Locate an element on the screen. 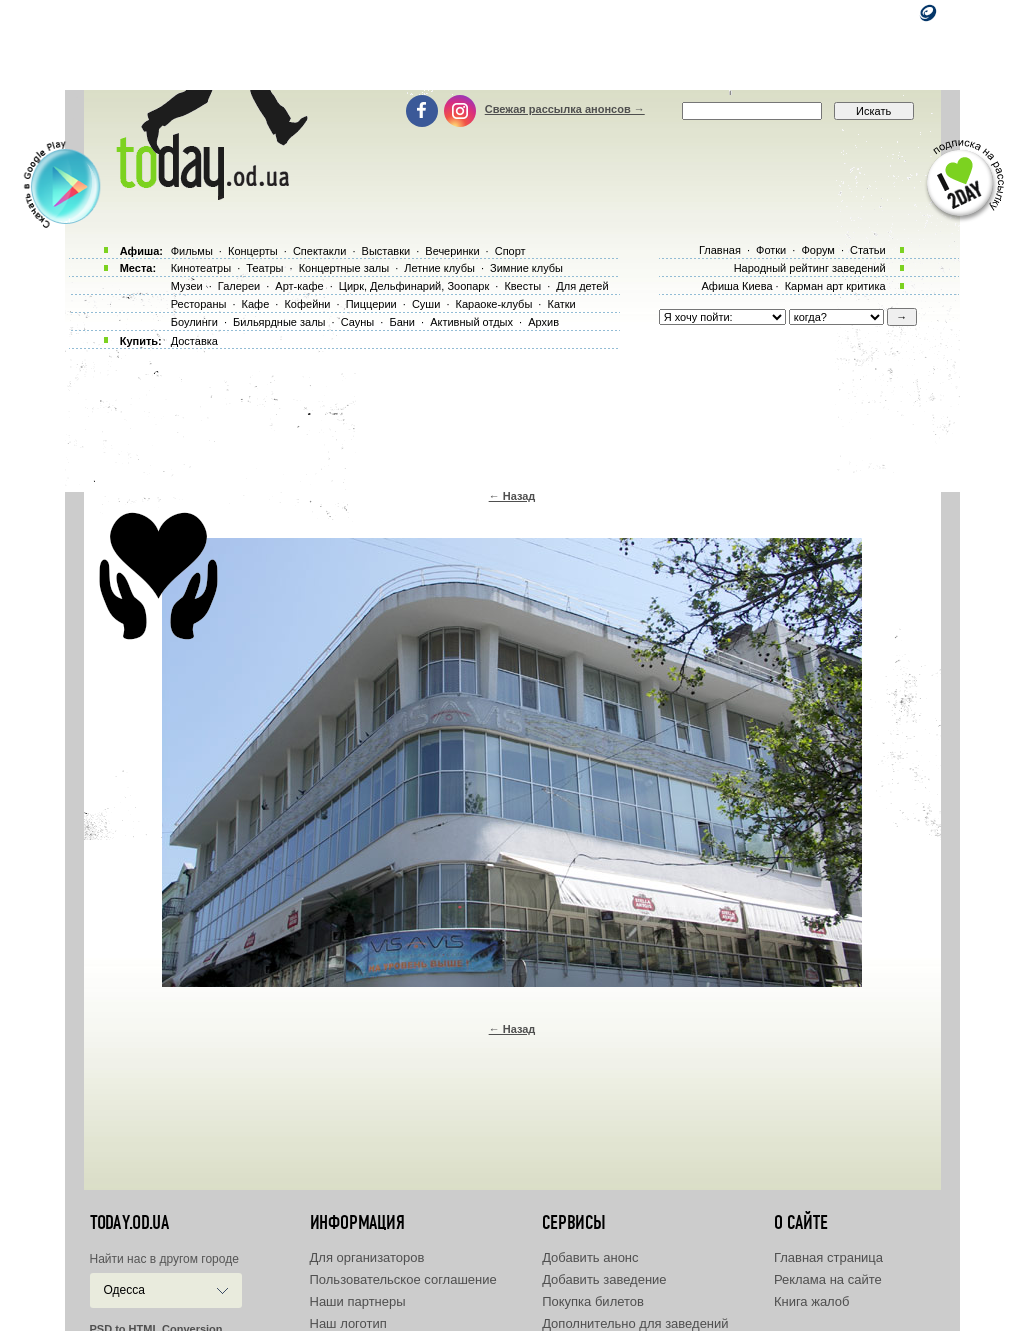  add to favorites or wishlist is located at coordinates (158, 575).